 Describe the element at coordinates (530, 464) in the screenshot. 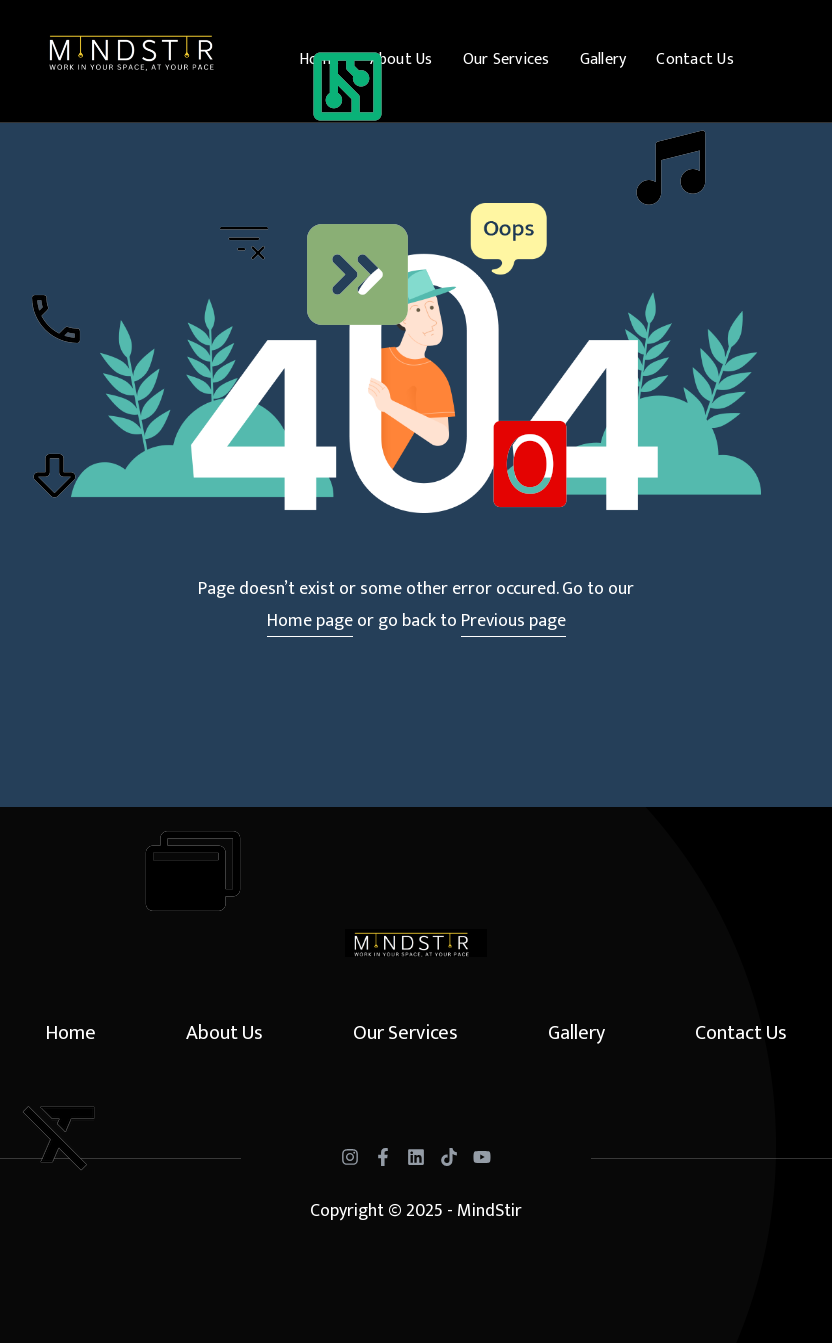

I see `indicates zero or no items` at that location.